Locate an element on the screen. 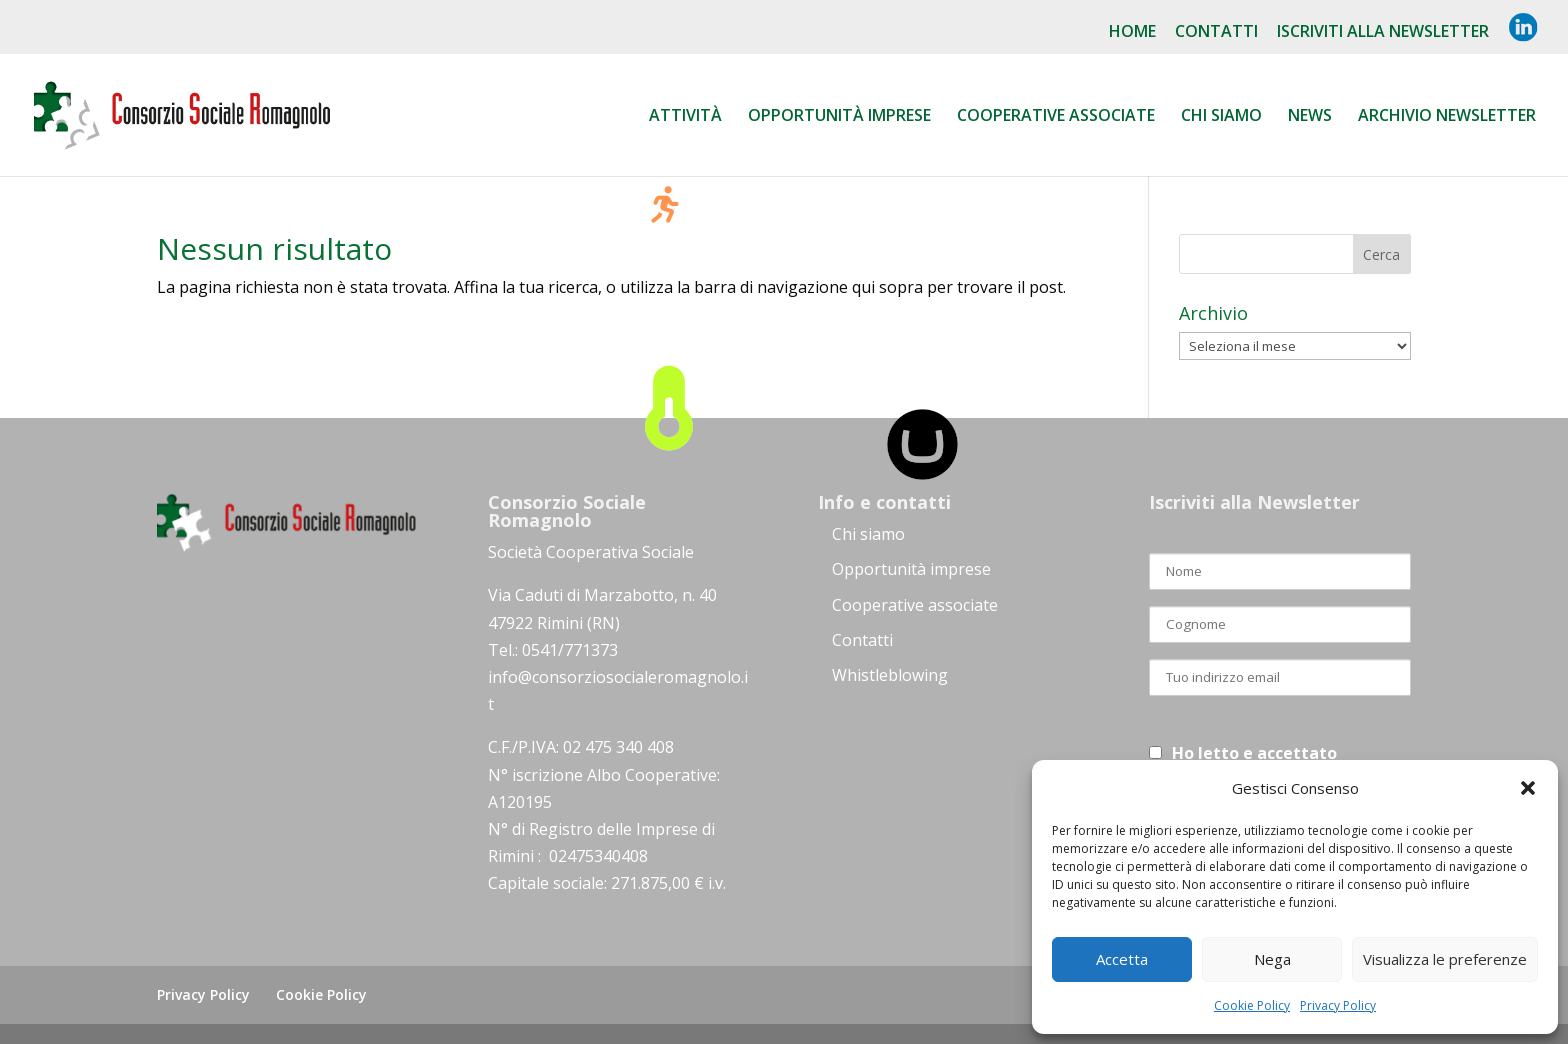 This screenshot has width=1568, height=1044. umbraco CMS logo is located at coordinates (922, 444).